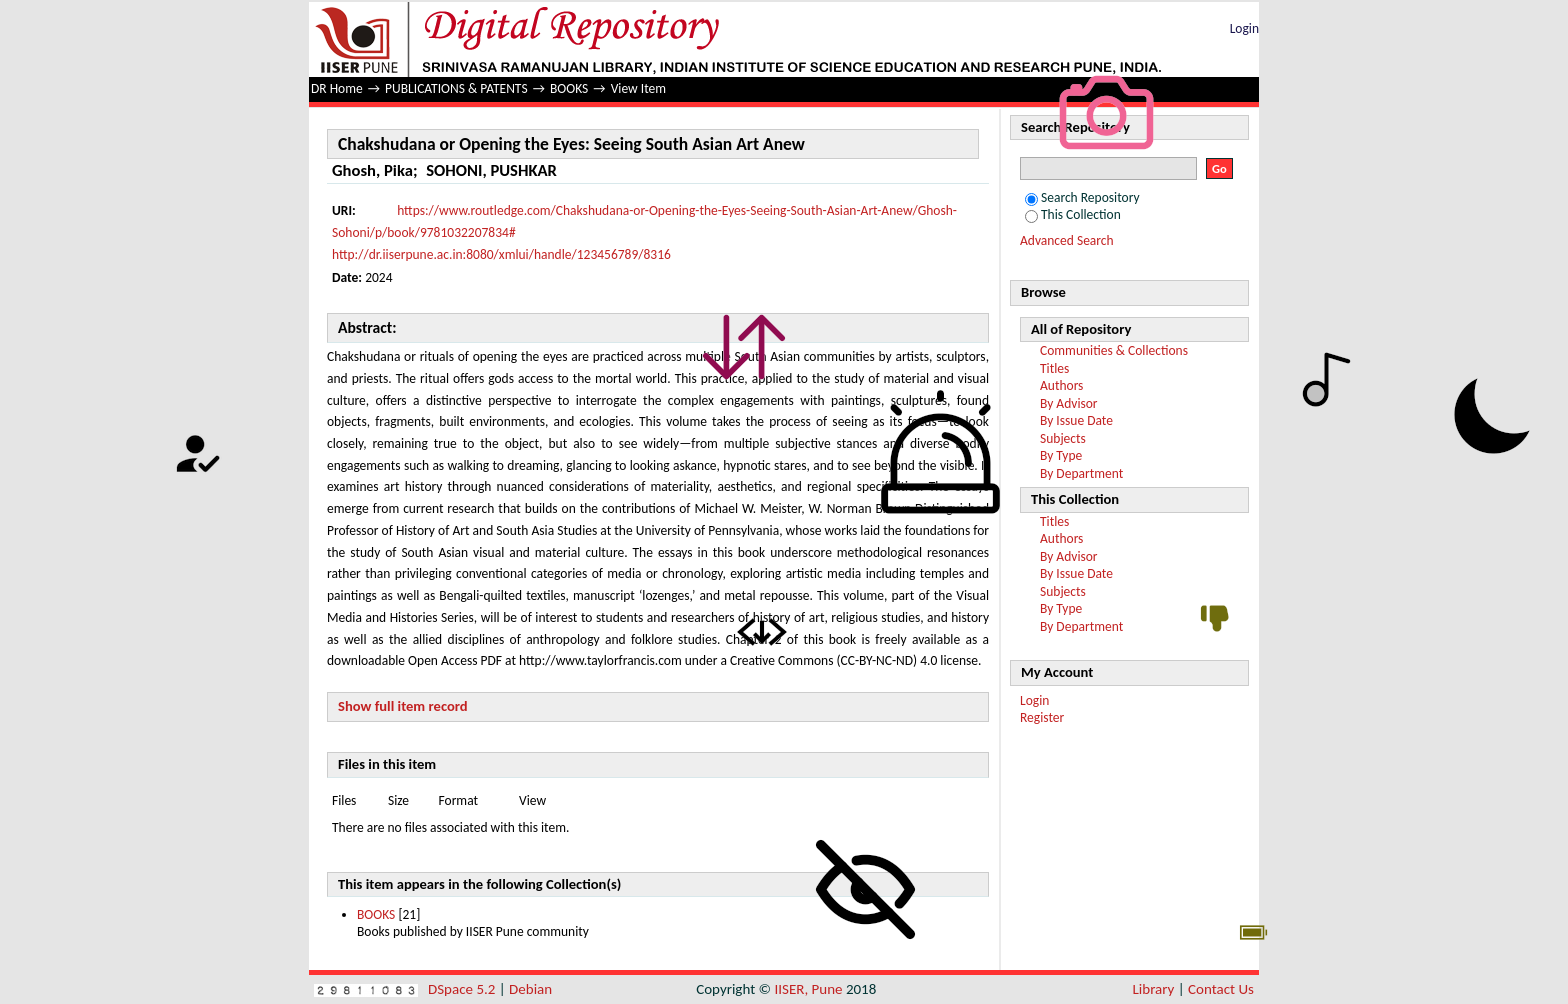  Describe the element at coordinates (1326, 378) in the screenshot. I see `access music or audio player` at that location.